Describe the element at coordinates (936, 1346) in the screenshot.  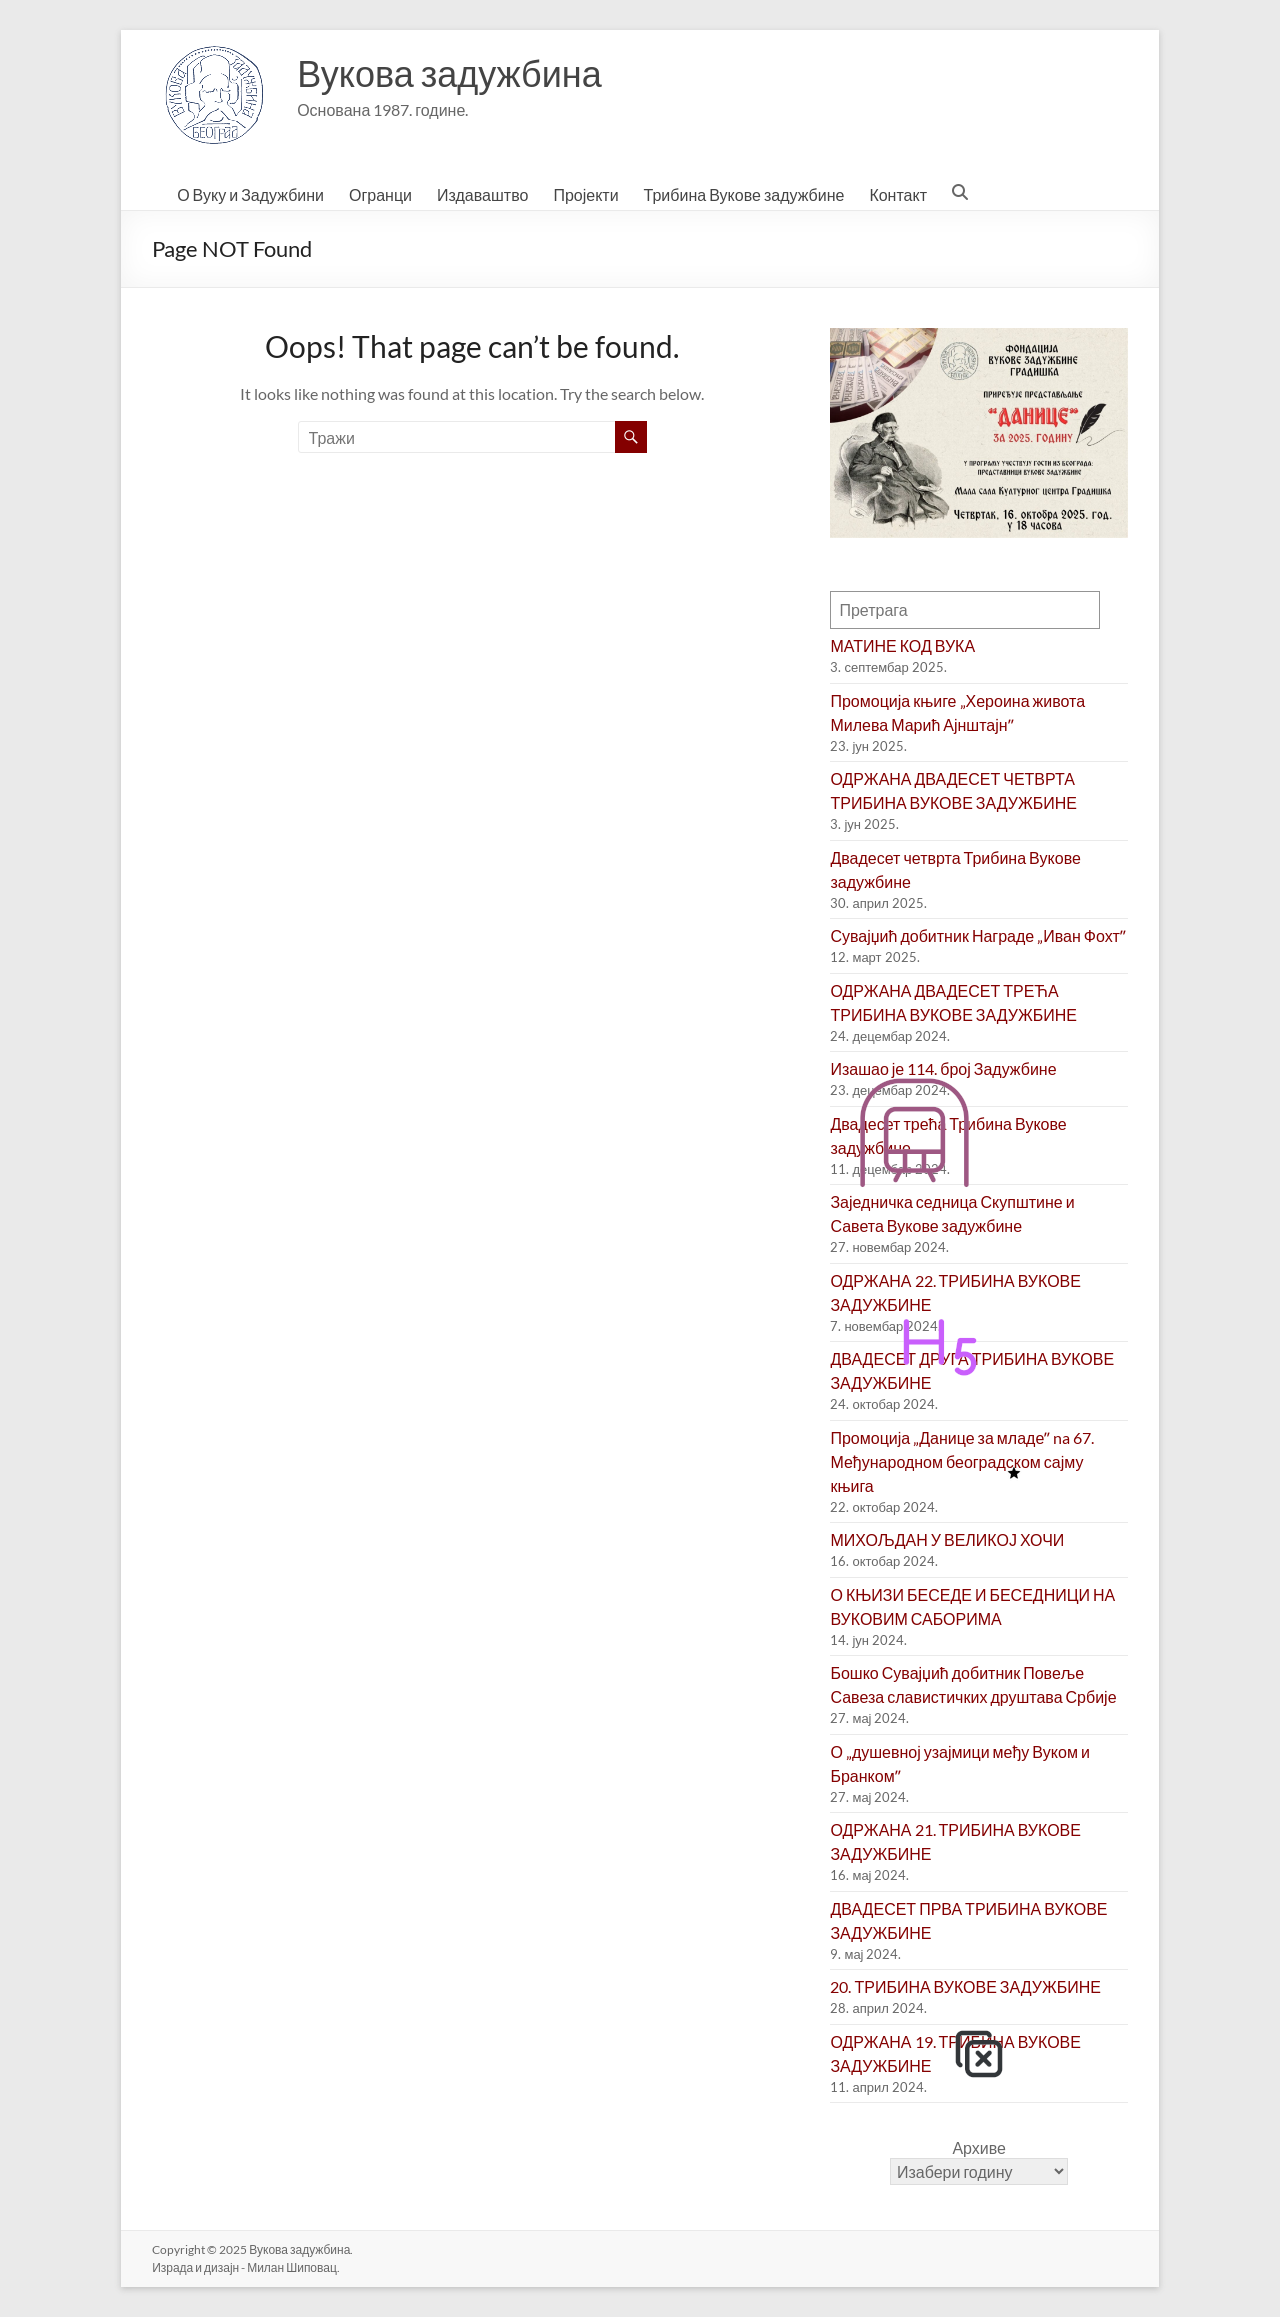
I see `format text as heading level 5` at that location.